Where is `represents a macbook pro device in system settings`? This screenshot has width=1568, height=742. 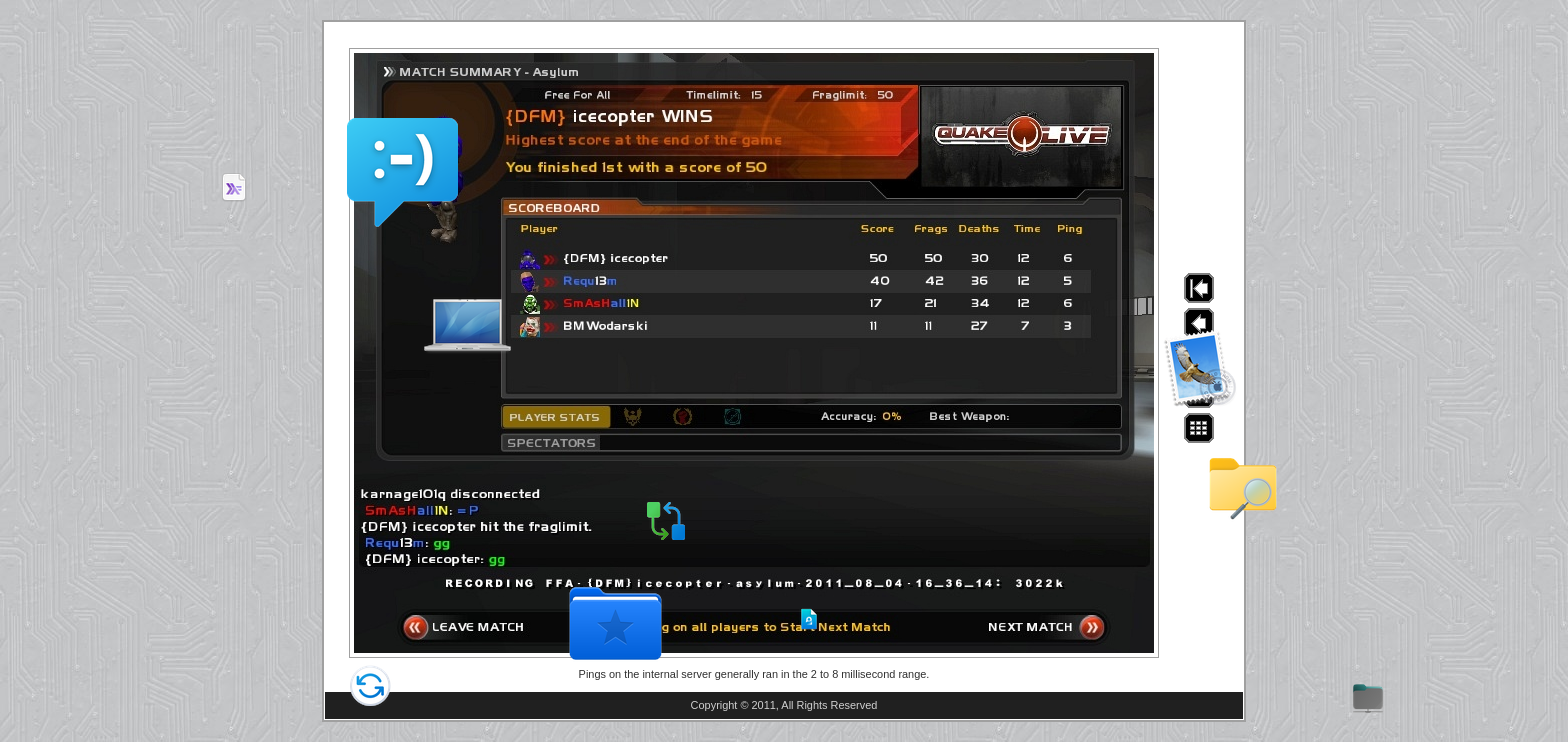 represents a macbook pro device in system settings is located at coordinates (467, 322).